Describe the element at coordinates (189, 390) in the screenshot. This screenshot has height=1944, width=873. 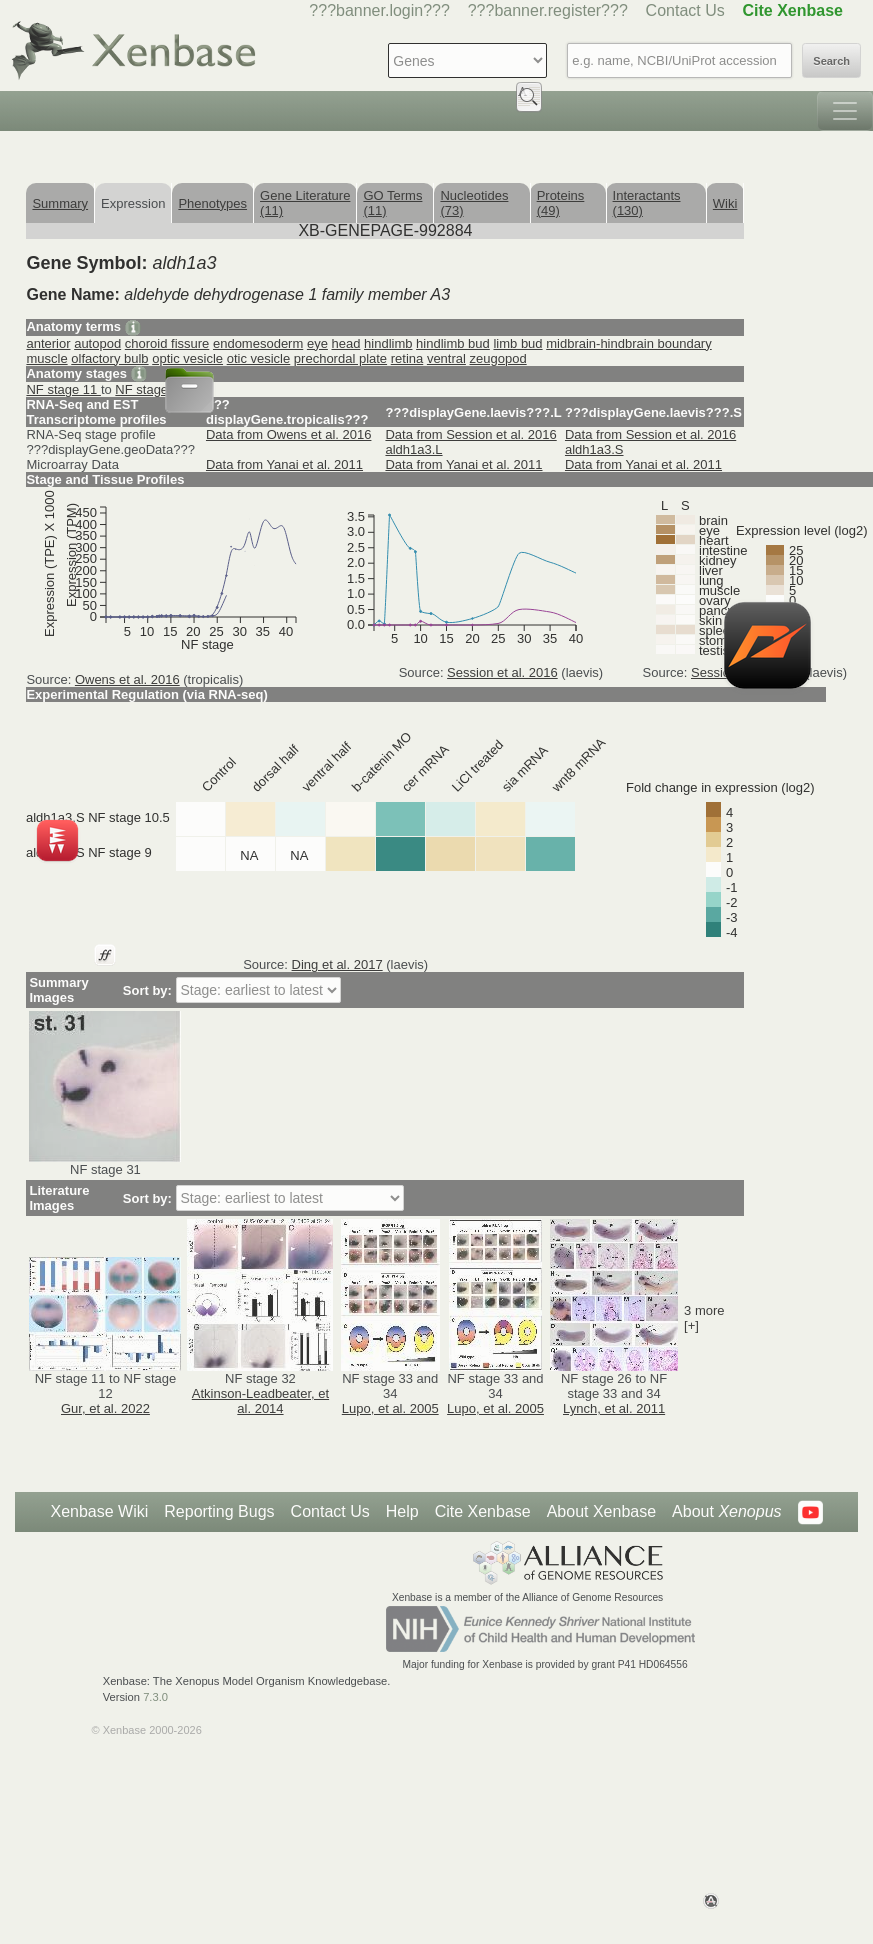
I see `open the file manager` at that location.